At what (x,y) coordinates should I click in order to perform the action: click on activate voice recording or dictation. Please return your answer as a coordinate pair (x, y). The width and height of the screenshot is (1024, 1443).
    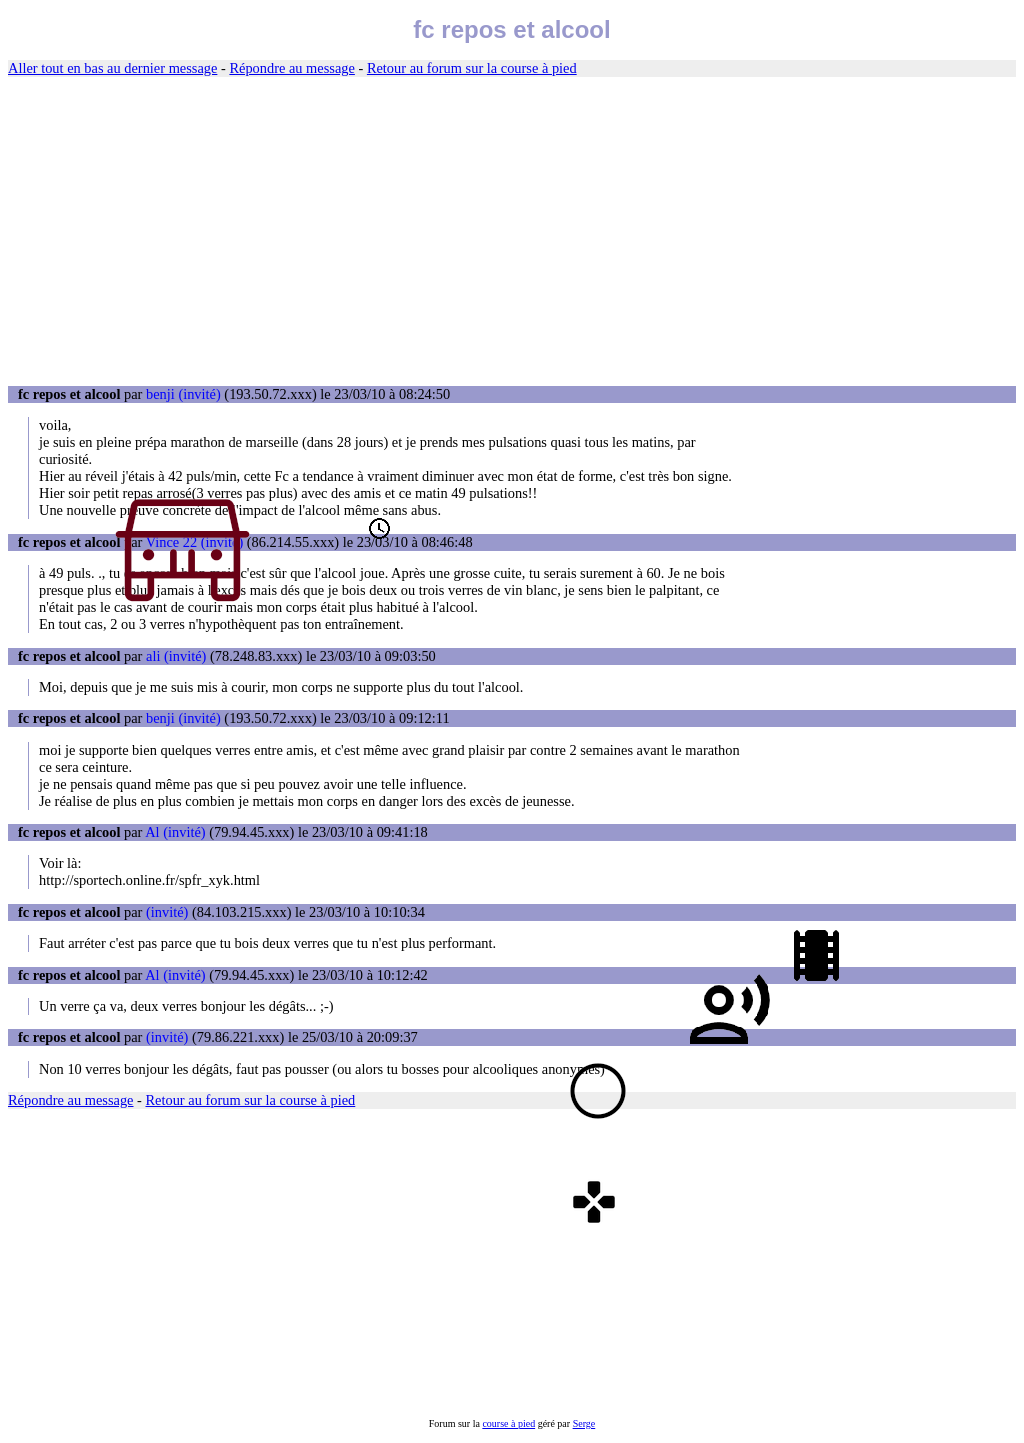
    Looking at the image, I should click on (730, 1011).